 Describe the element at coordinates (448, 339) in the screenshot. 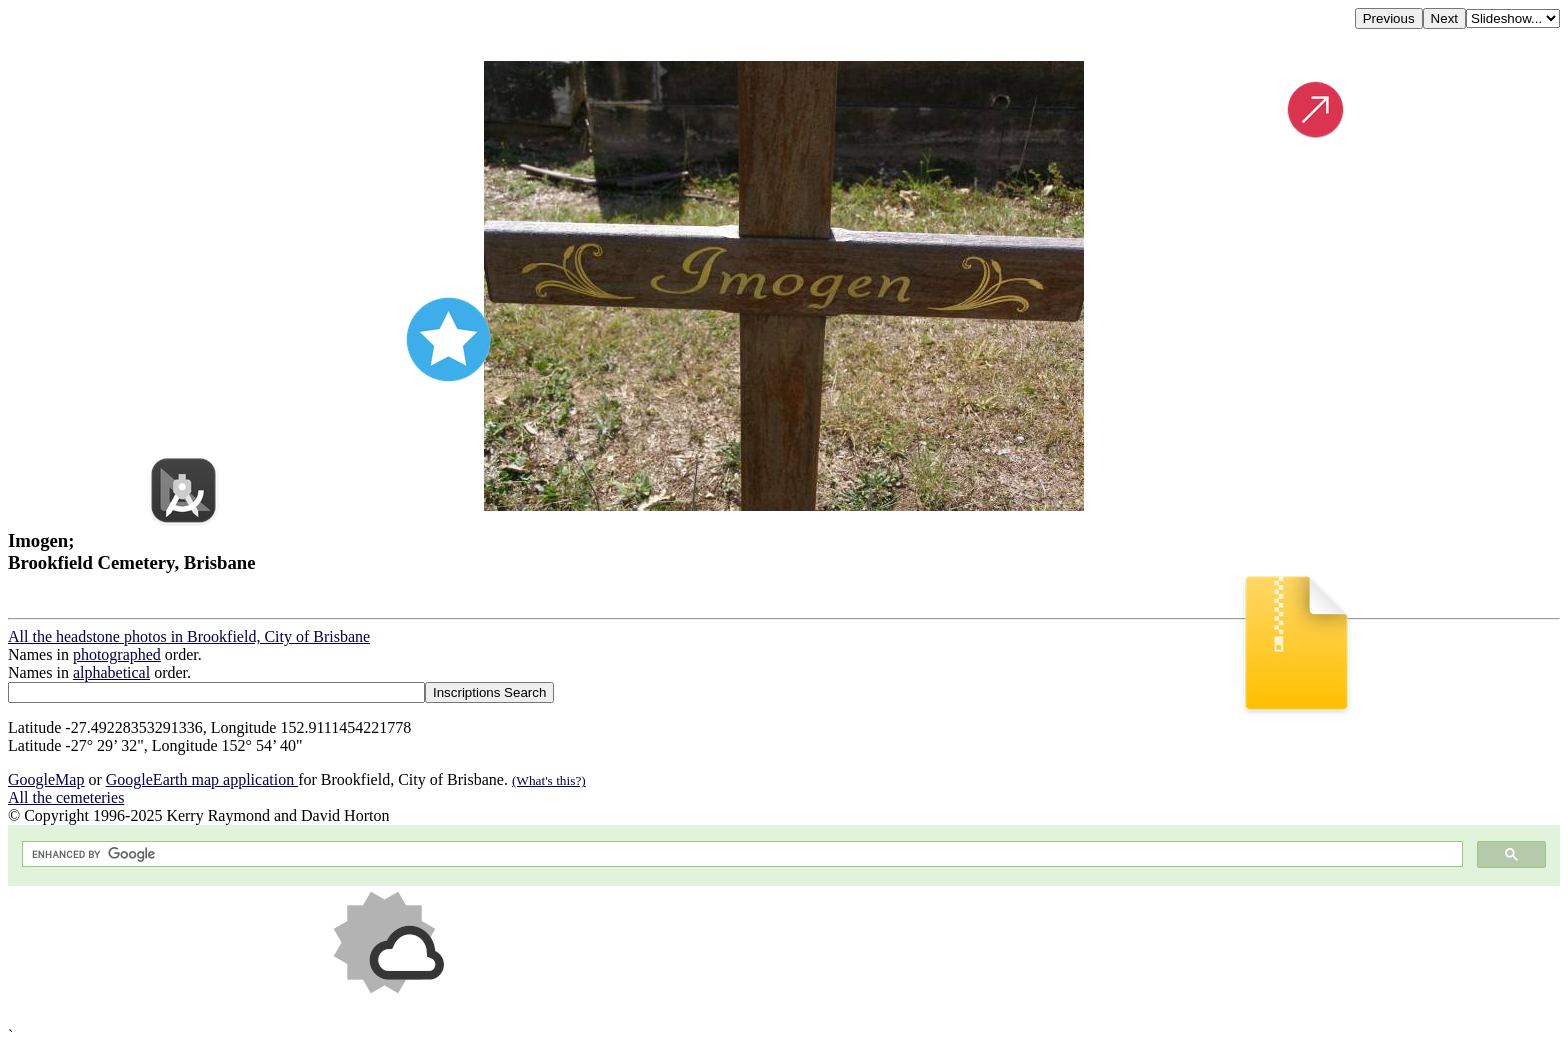

I see `indicates a favorited or starred item` at that location.